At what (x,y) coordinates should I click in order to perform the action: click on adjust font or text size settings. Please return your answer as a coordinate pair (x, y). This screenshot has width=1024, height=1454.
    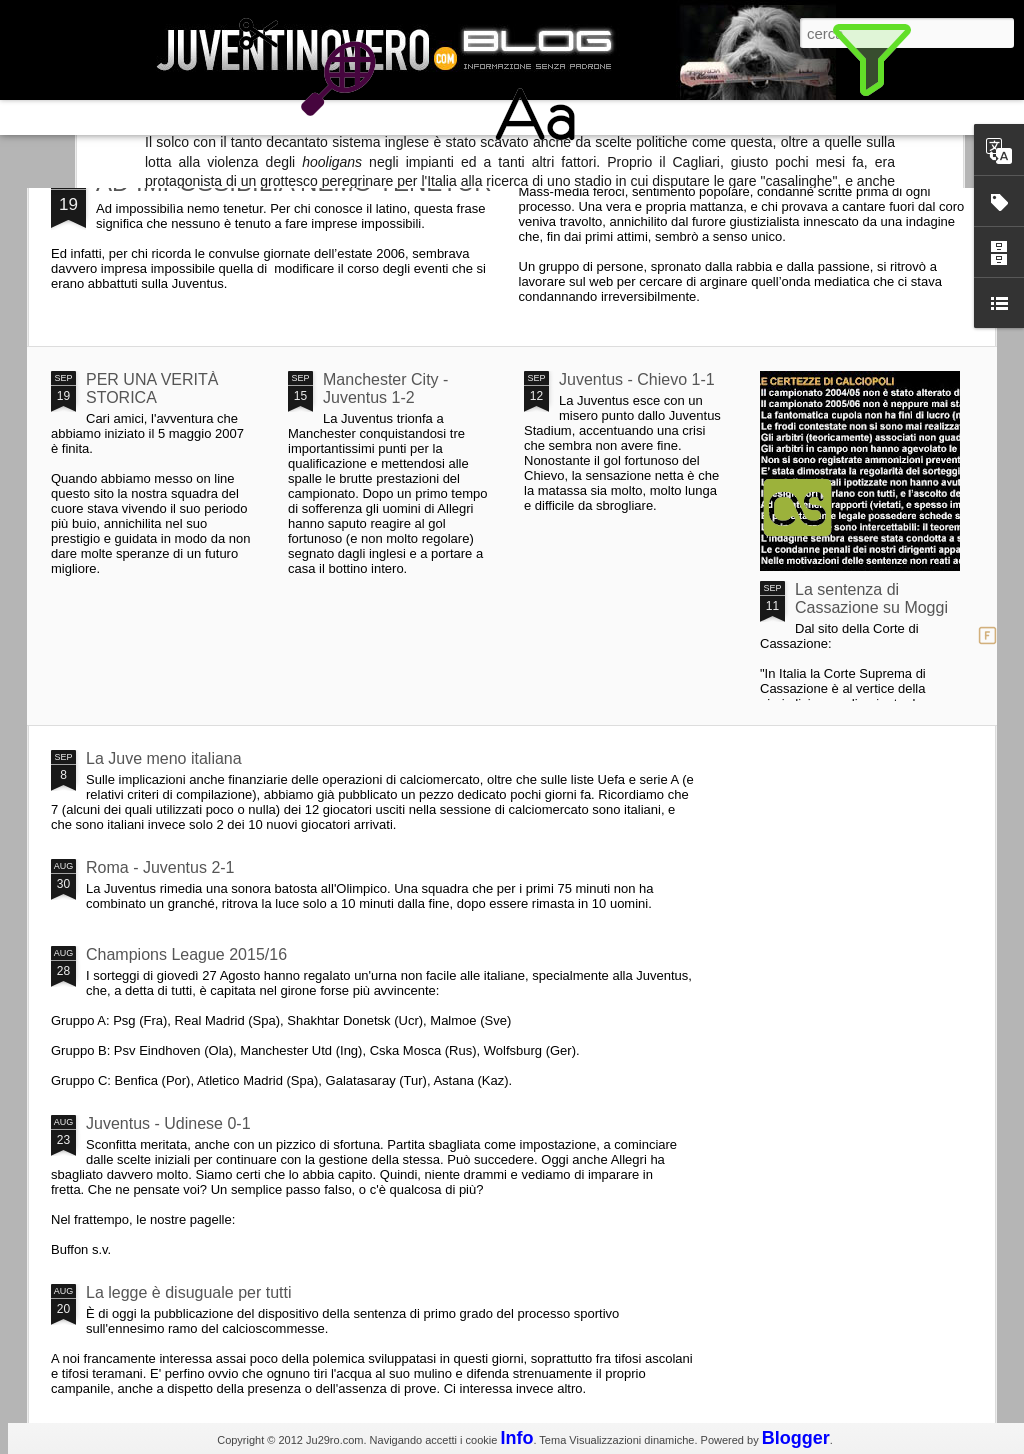
    Looking at the image, I should click on (536, 115).